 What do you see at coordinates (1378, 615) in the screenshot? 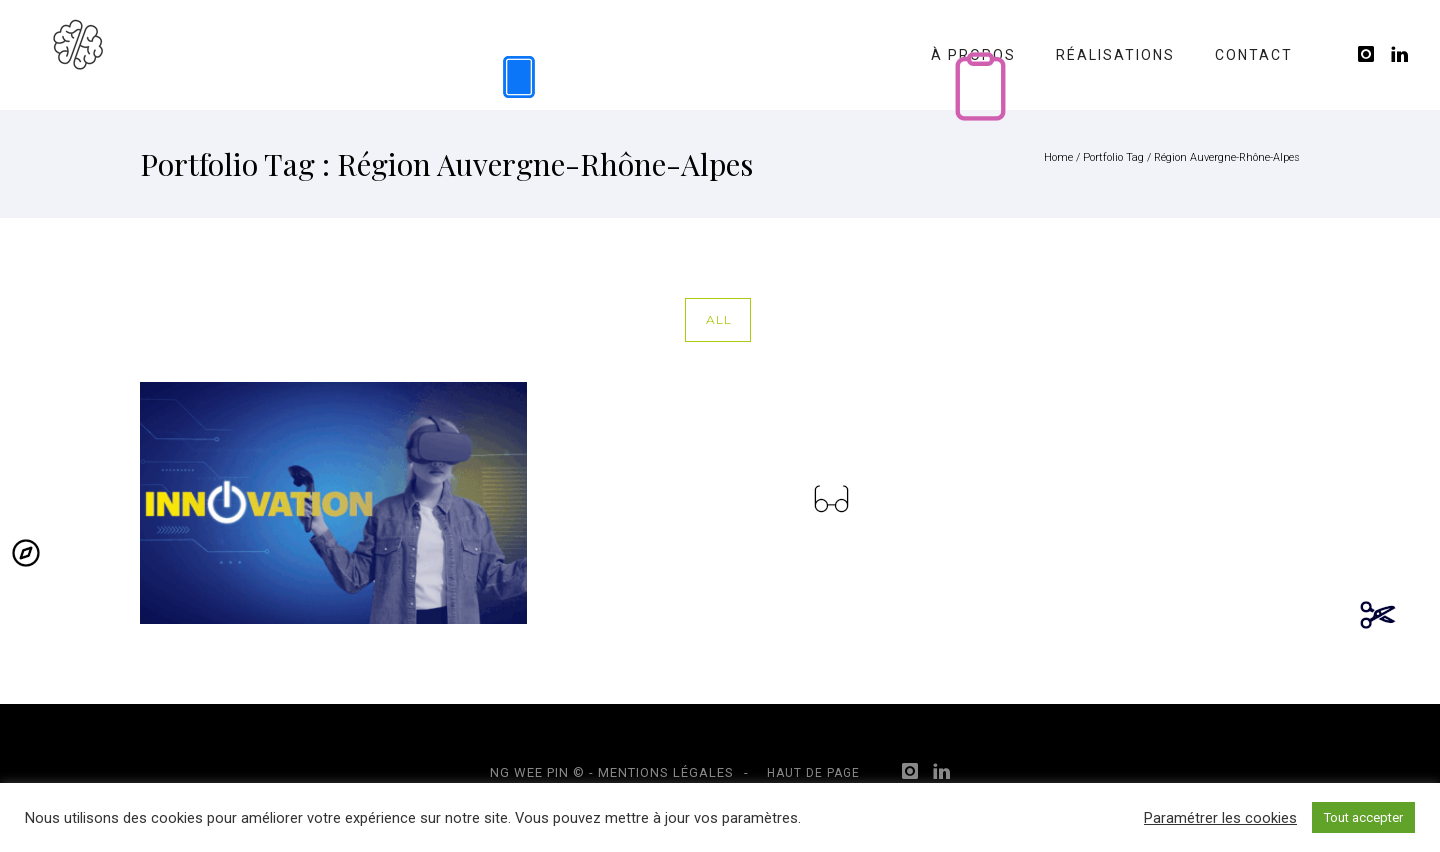
I see `cut selected text or content` at bounding box center [1378, 615].